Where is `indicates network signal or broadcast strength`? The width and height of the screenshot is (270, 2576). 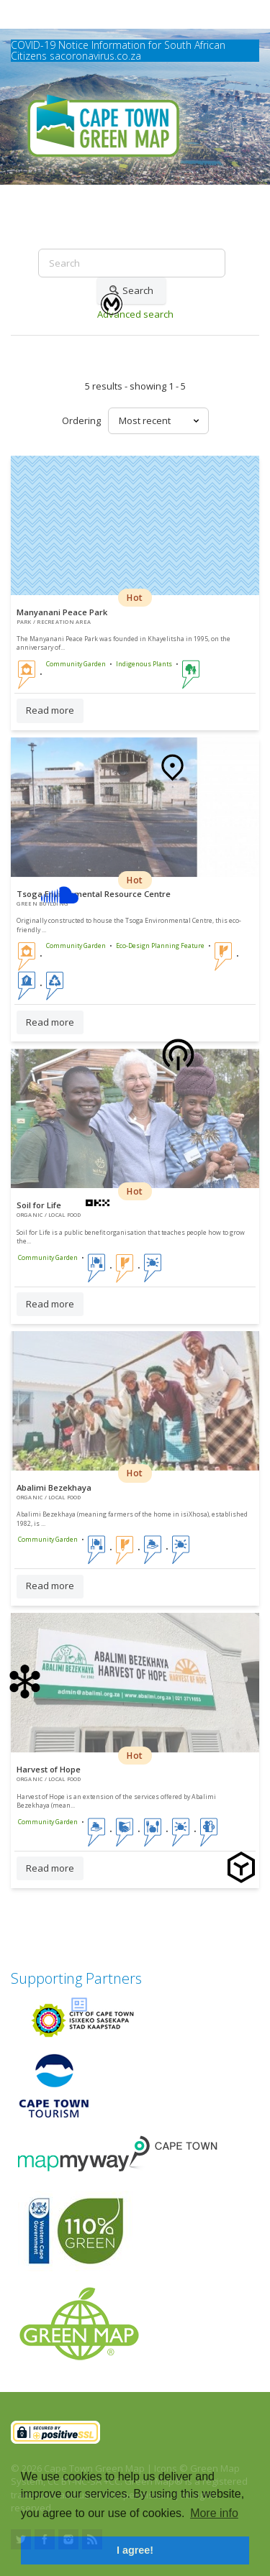 indicates network signal or broadcast strength is located at coordinates (178, 1054).